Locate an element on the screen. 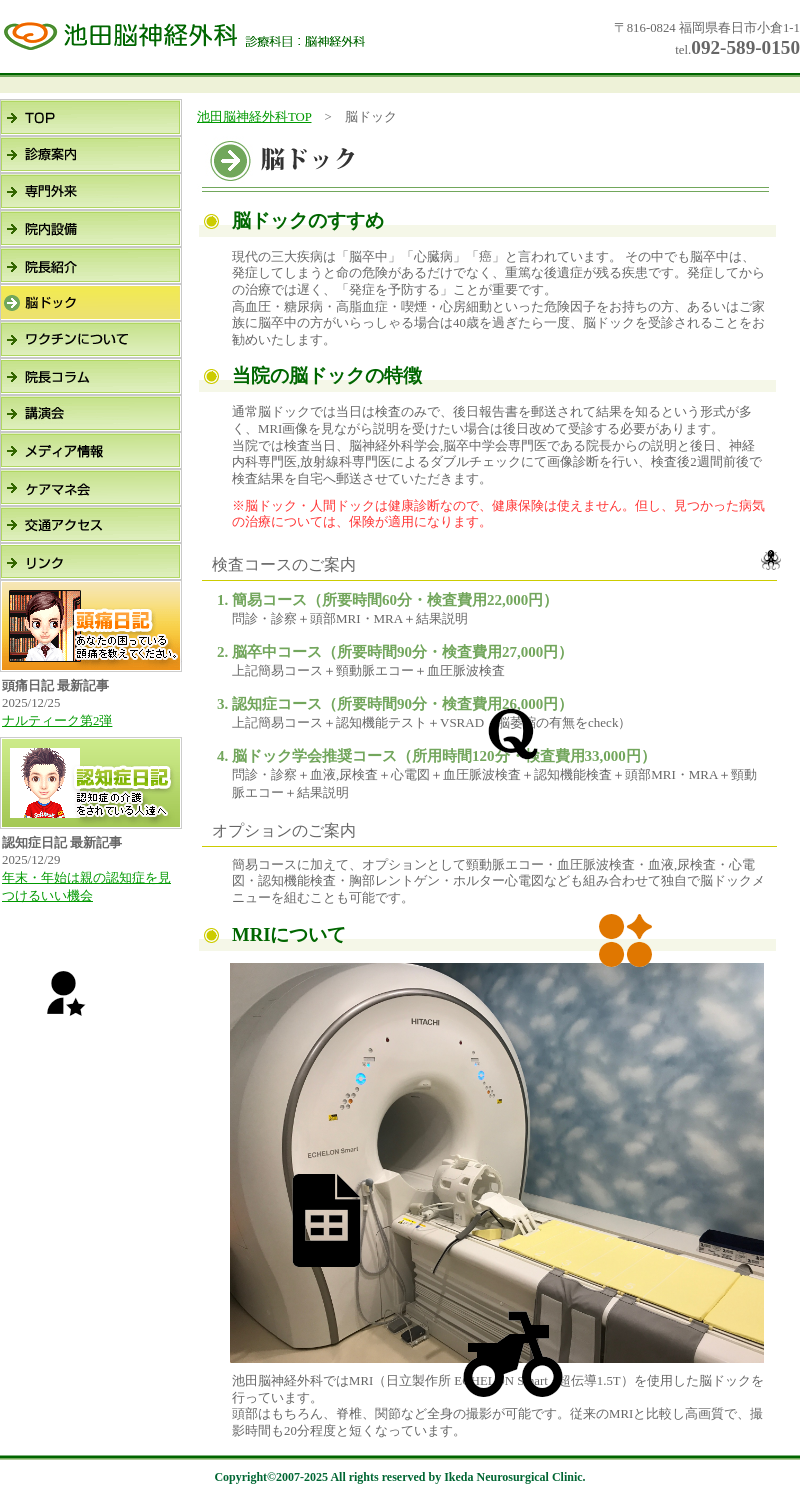  select motorcycle as transportation mode is located at coordinates (513, 1352).